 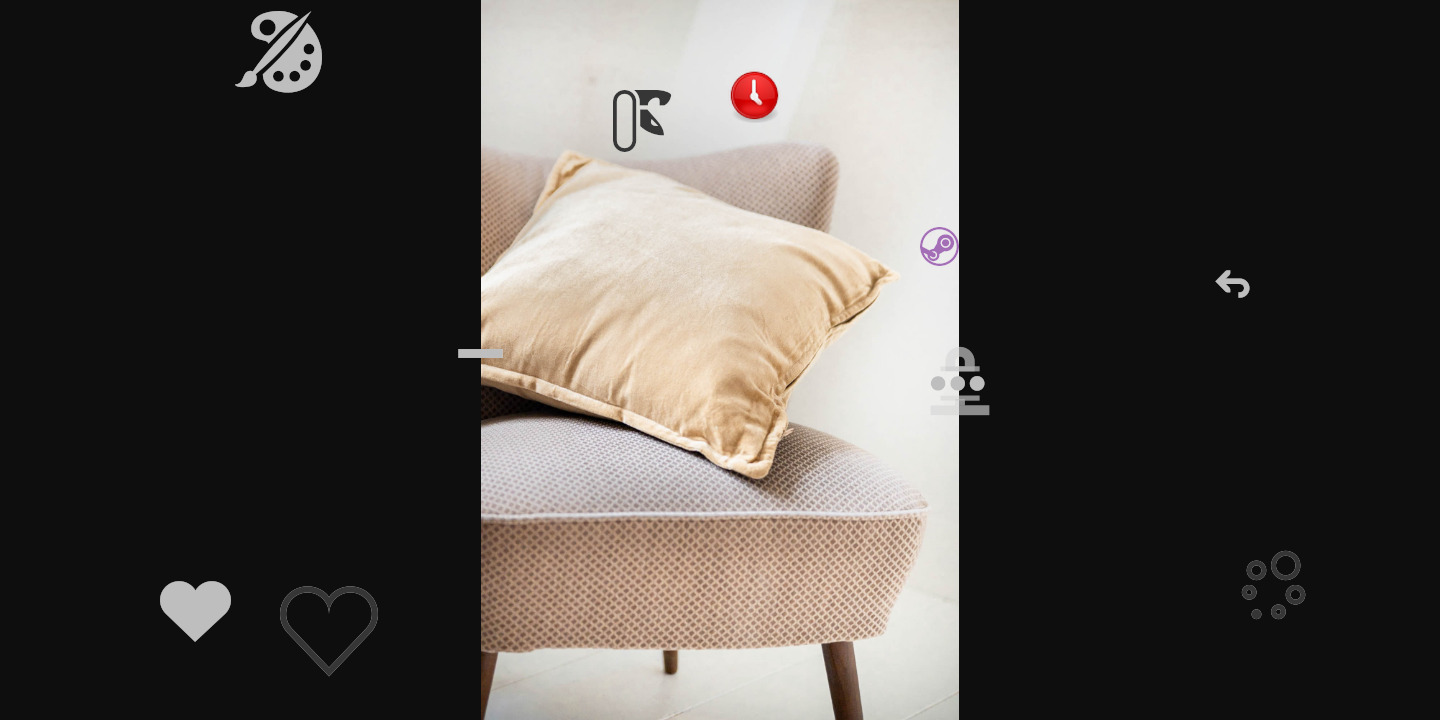 What do you see at coordinates (195, 611) in the screenshot?
I see `mark item as favorite` at bounding box center [195, 611].